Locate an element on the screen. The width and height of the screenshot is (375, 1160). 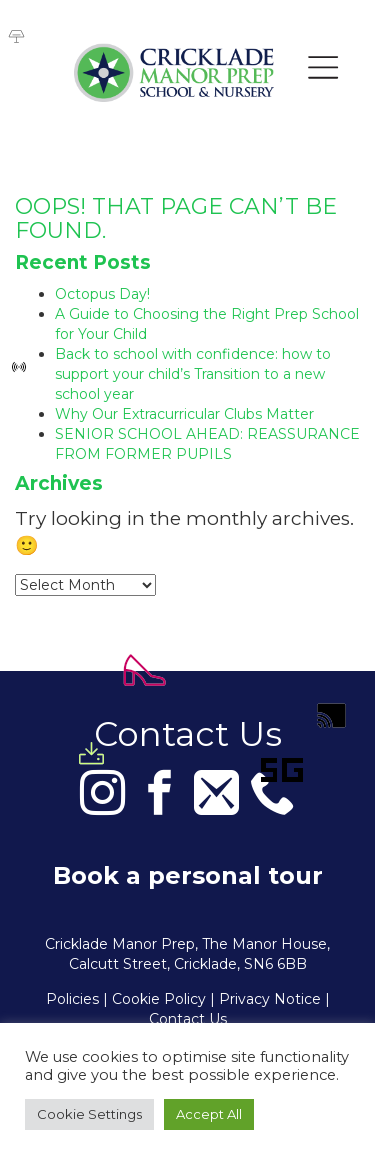
cast your screen to another device is located at coordinates (331, 715).